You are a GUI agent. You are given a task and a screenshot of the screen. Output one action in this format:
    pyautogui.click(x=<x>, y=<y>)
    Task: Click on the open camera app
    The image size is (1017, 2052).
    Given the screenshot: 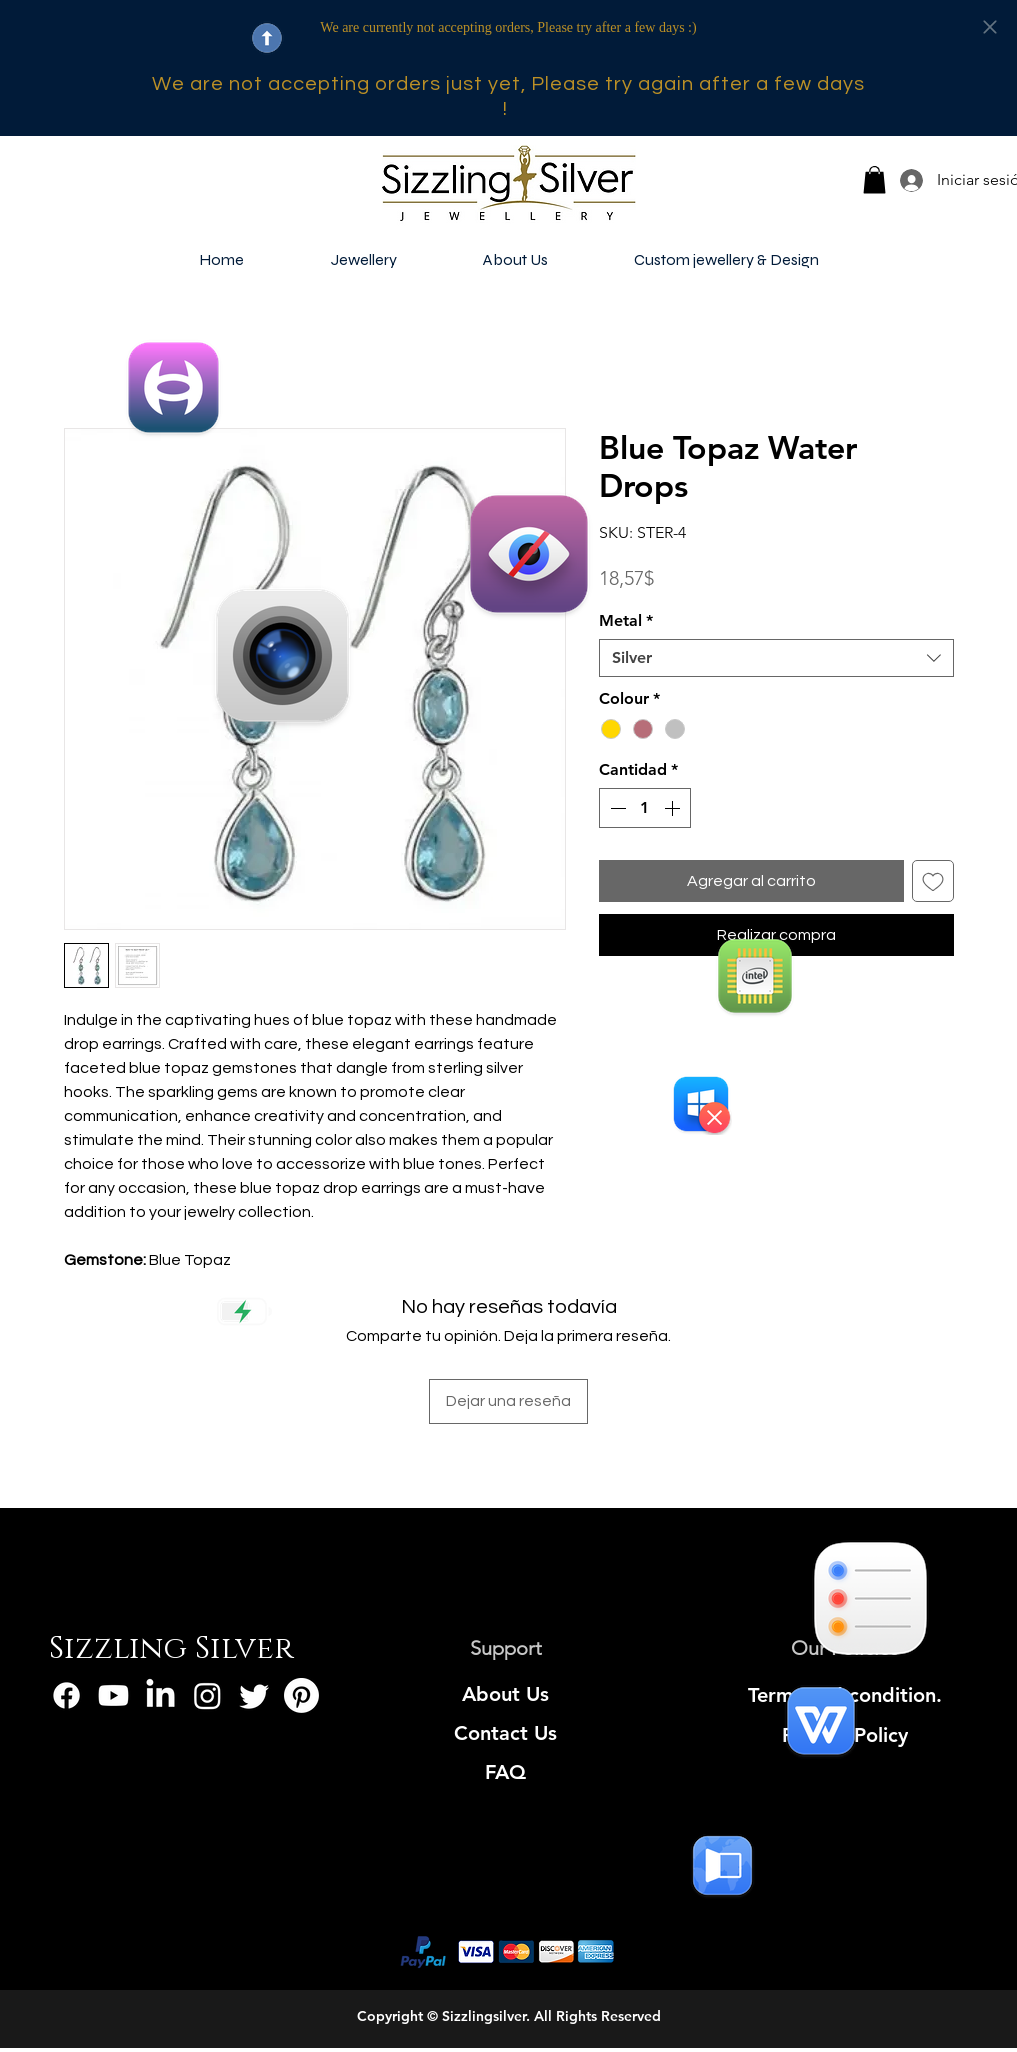 What is the action you would take?
    pyautogui.click(x=282, y=655)
    